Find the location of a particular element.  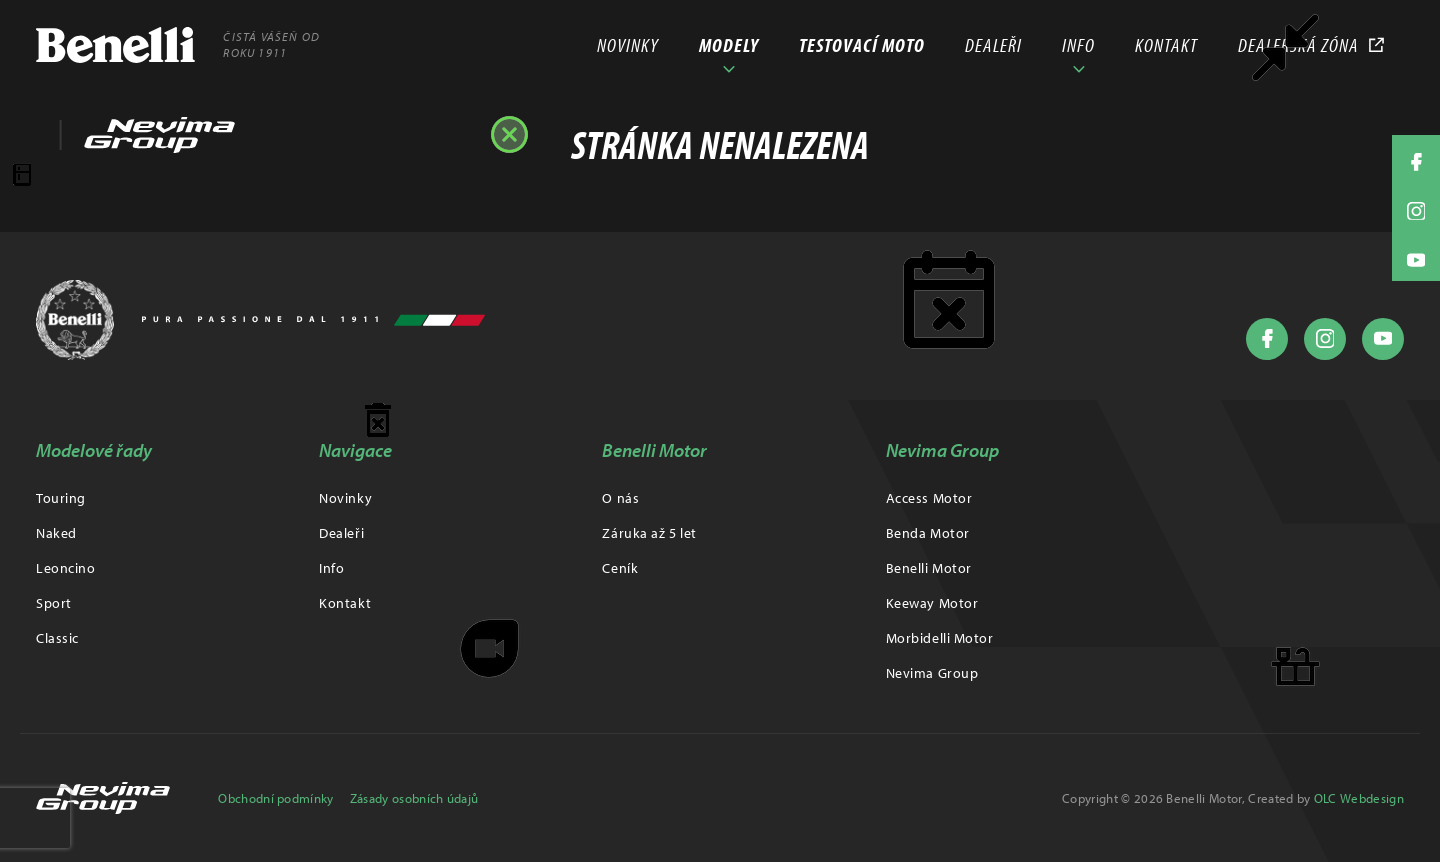

close or dismiss a dialog is located at coordinates (509, 134).